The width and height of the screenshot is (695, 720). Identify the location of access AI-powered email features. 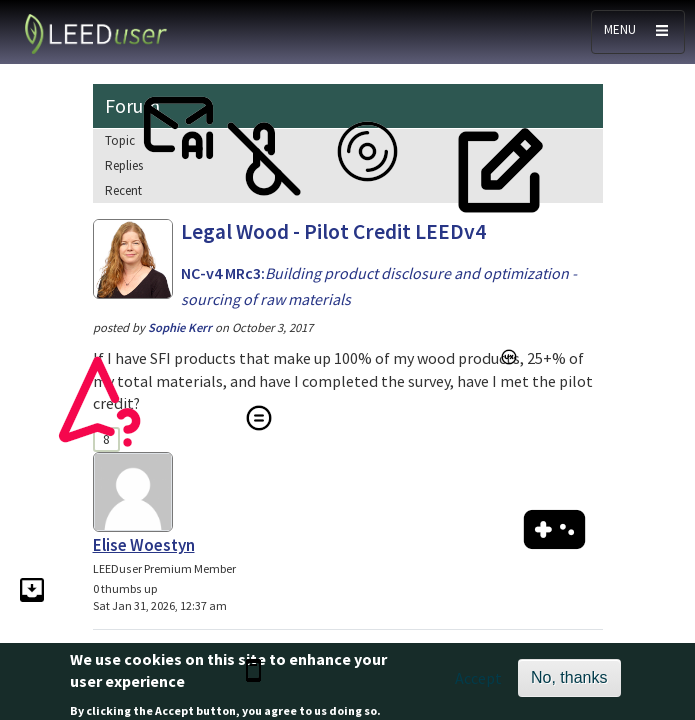
(178, 124).